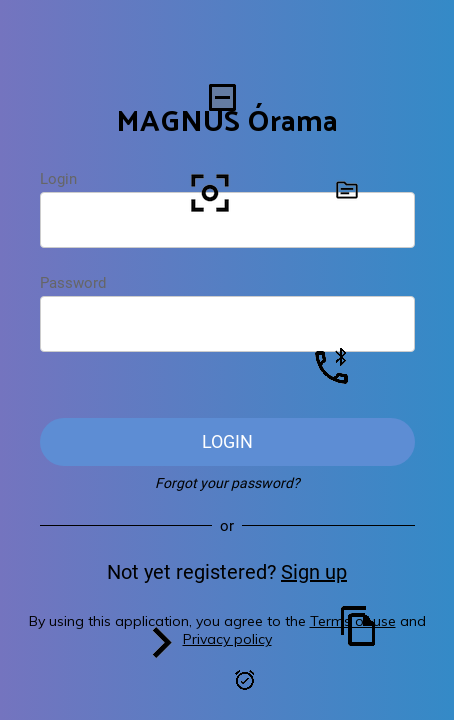 This screenshot has width=454, height=720. I want to click on indicates an active call using bluetooth speaker, so click(331, 367).